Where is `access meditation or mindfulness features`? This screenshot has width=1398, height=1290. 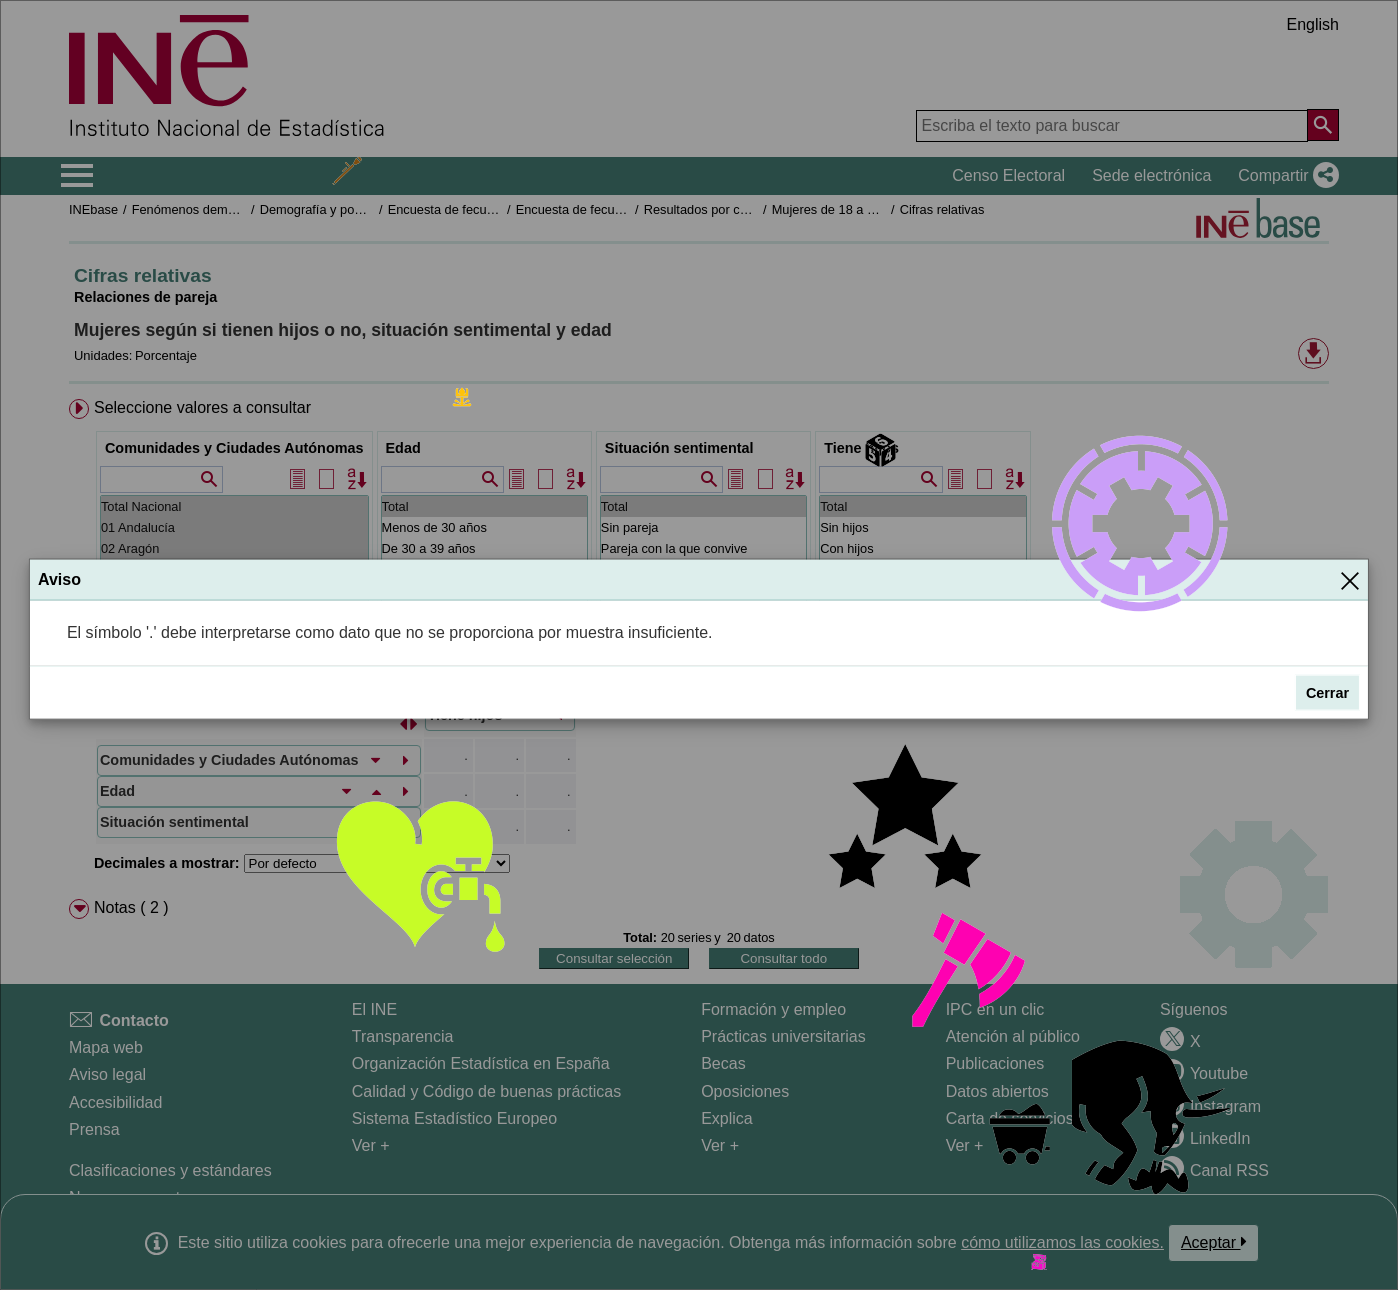
access meditation or mindfulness features is located at coordinates (462, 397).